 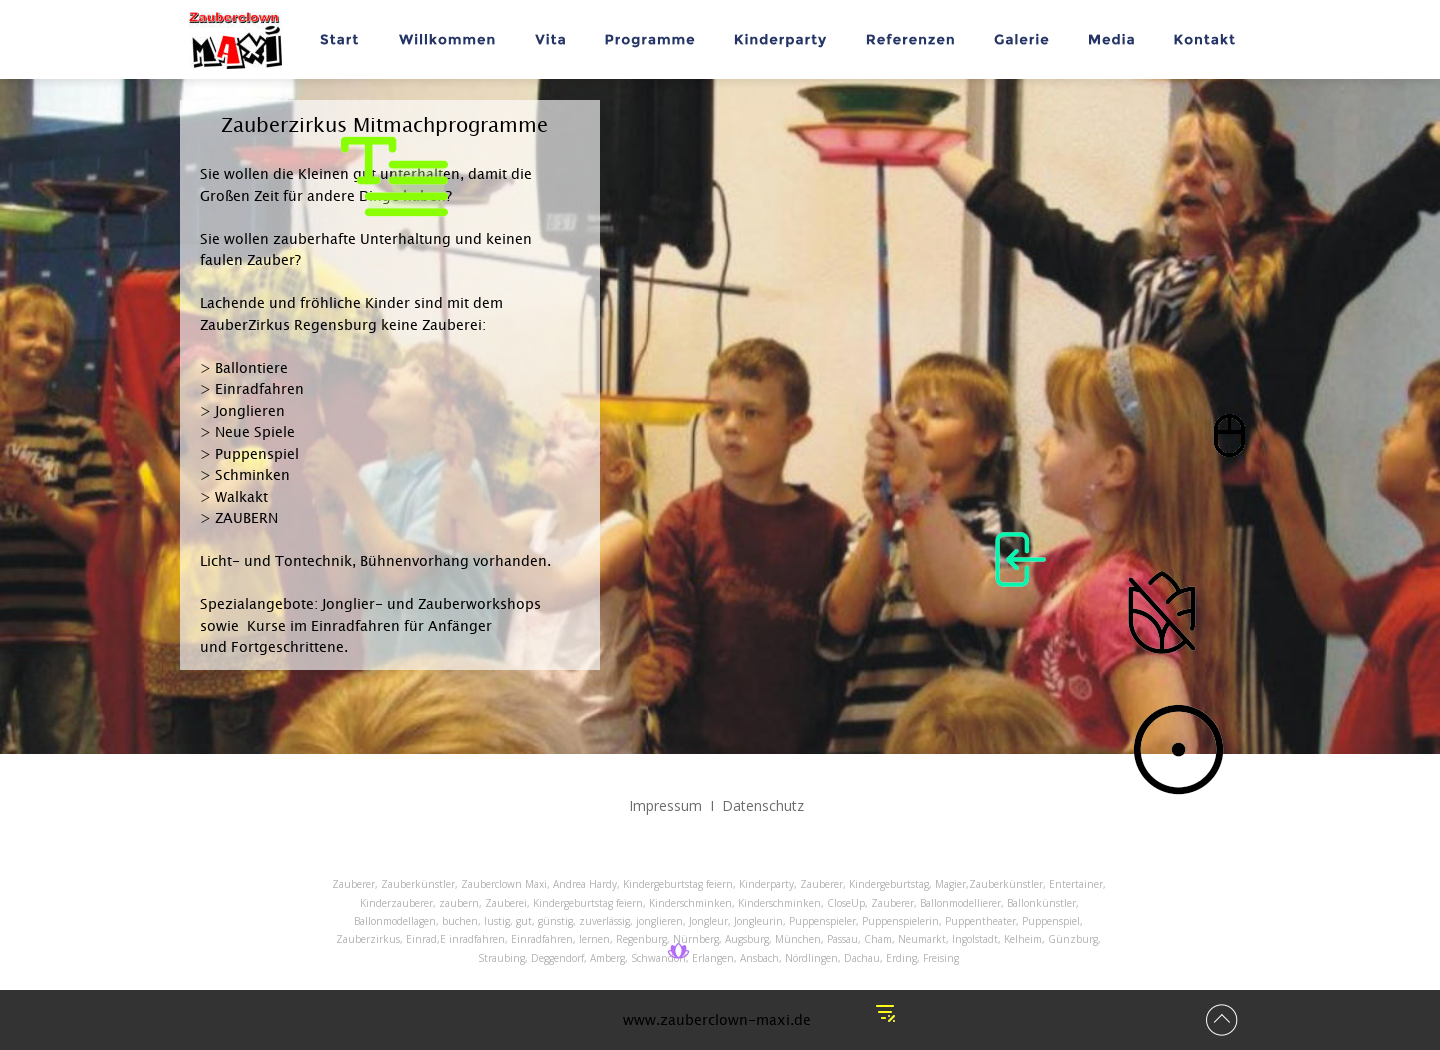 What do you see at coordinates (1229, 435) in the screenshot?
I see `mouse input device settings` at bounding box center [1229, 435].